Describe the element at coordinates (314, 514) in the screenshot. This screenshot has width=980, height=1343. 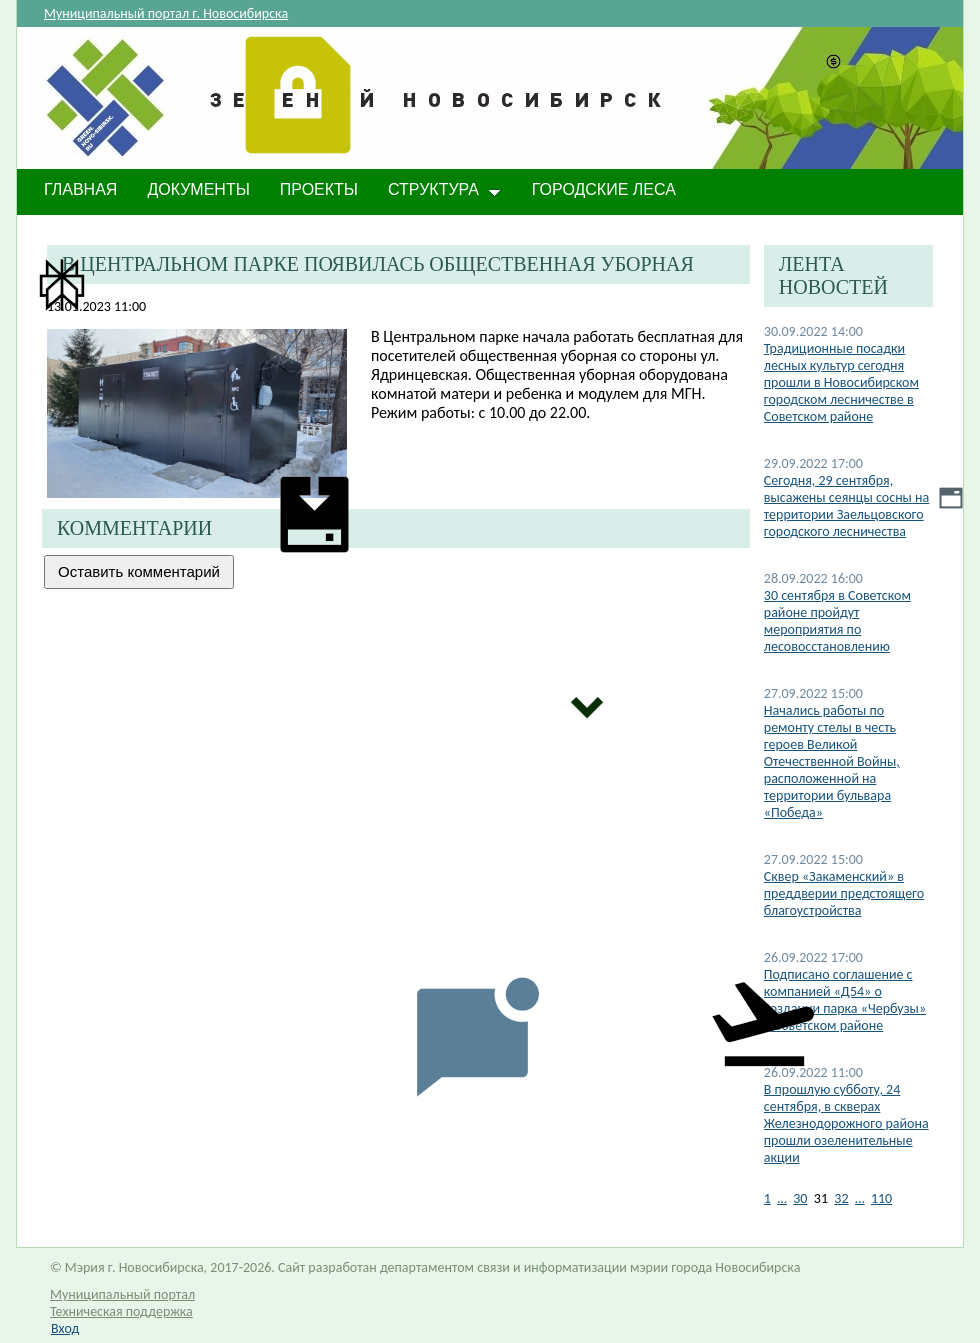
I see `install an app or software` at that location.